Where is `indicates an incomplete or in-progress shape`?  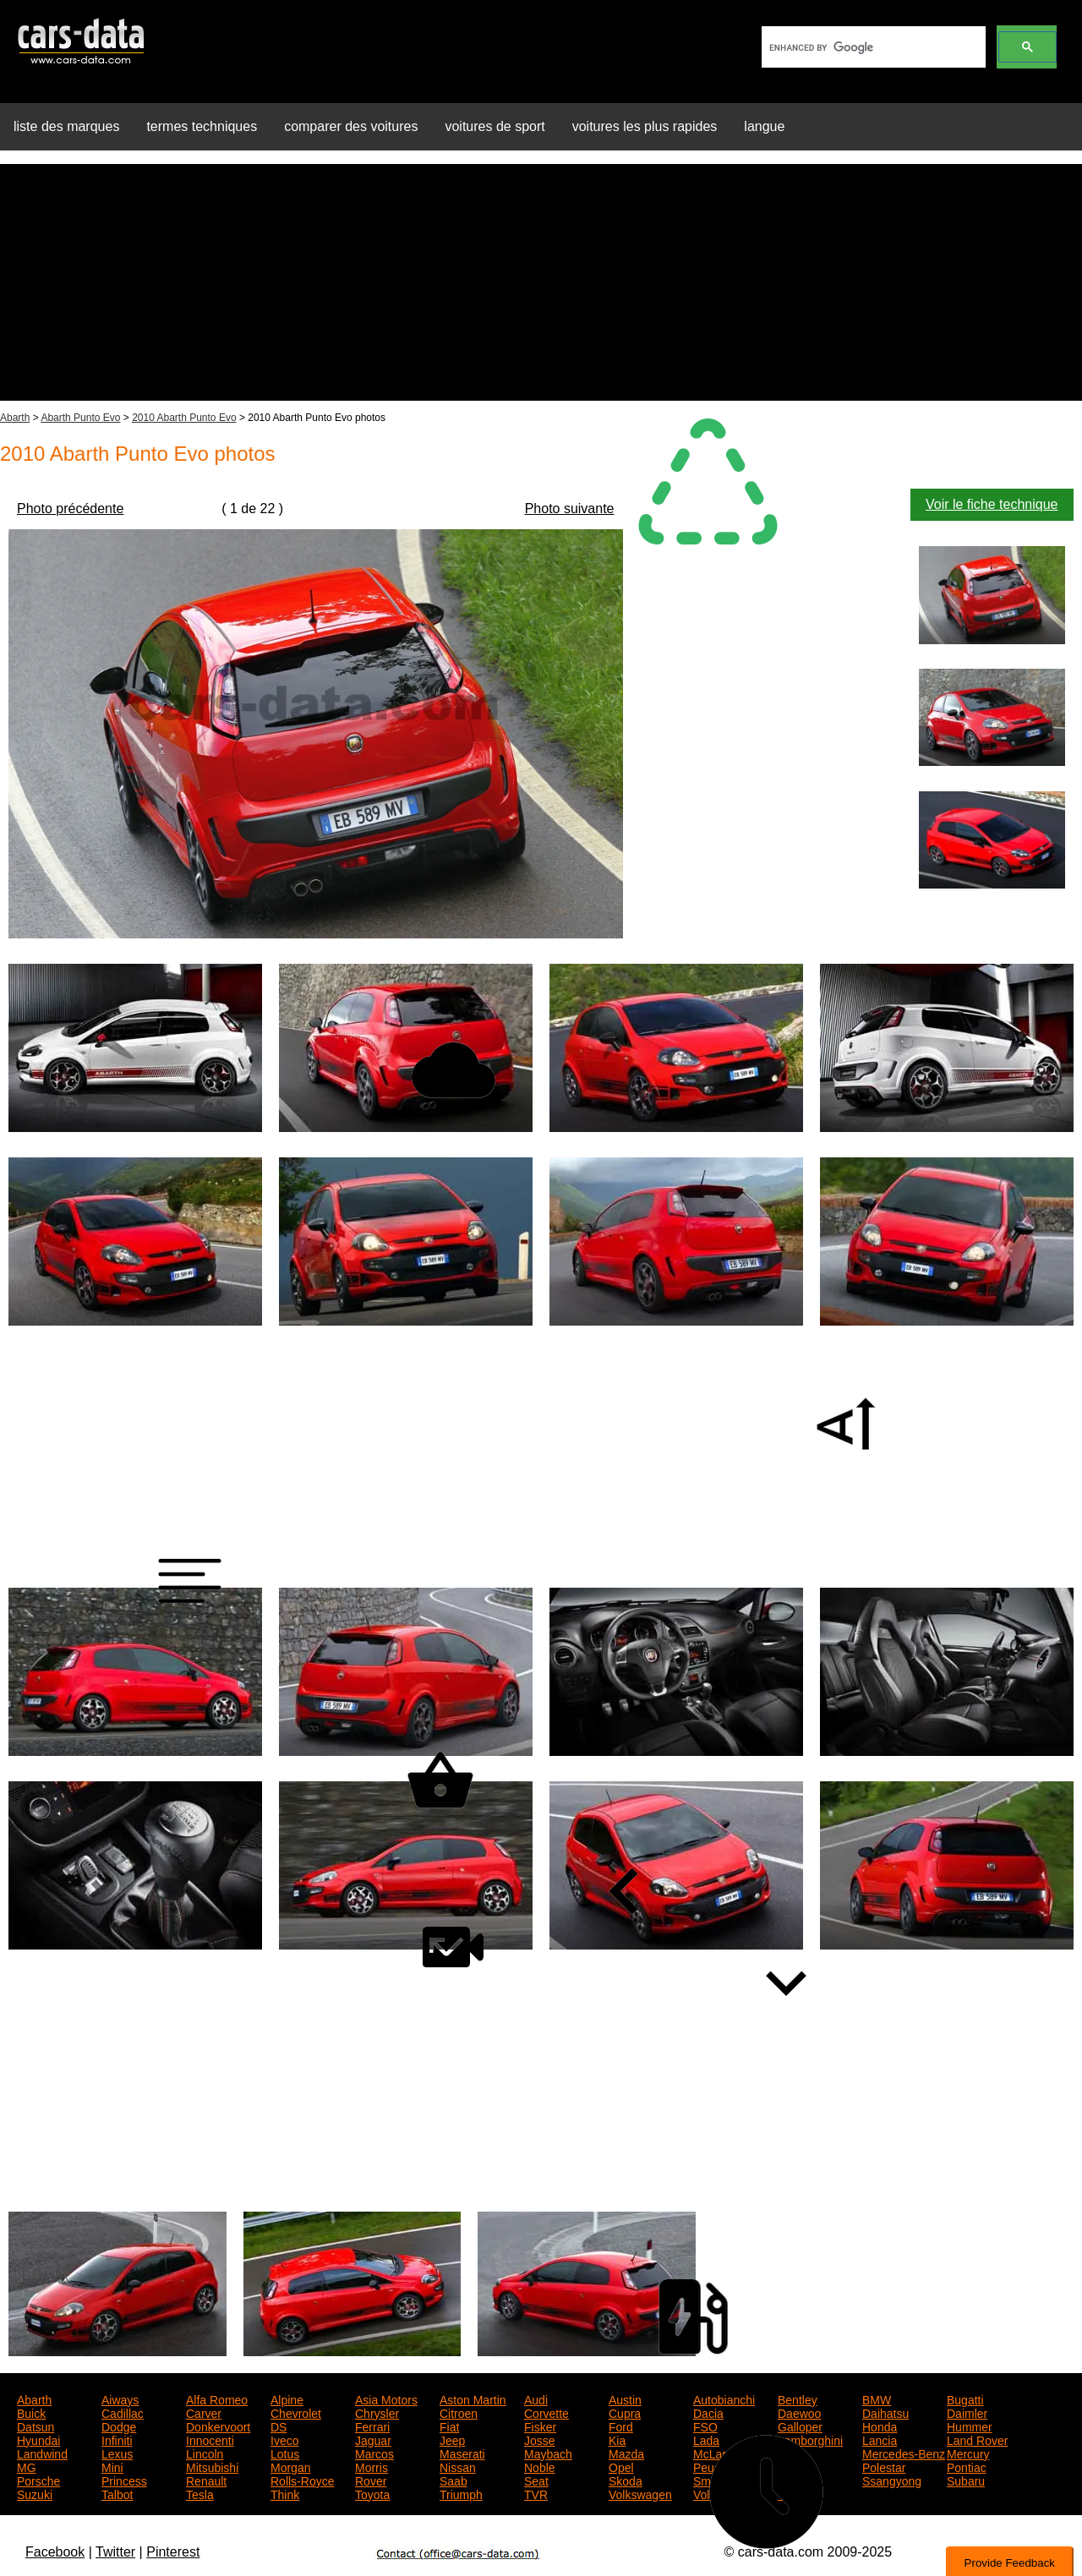
indicates an incomplete or in-progress shape is located at coordinates (708, 481).